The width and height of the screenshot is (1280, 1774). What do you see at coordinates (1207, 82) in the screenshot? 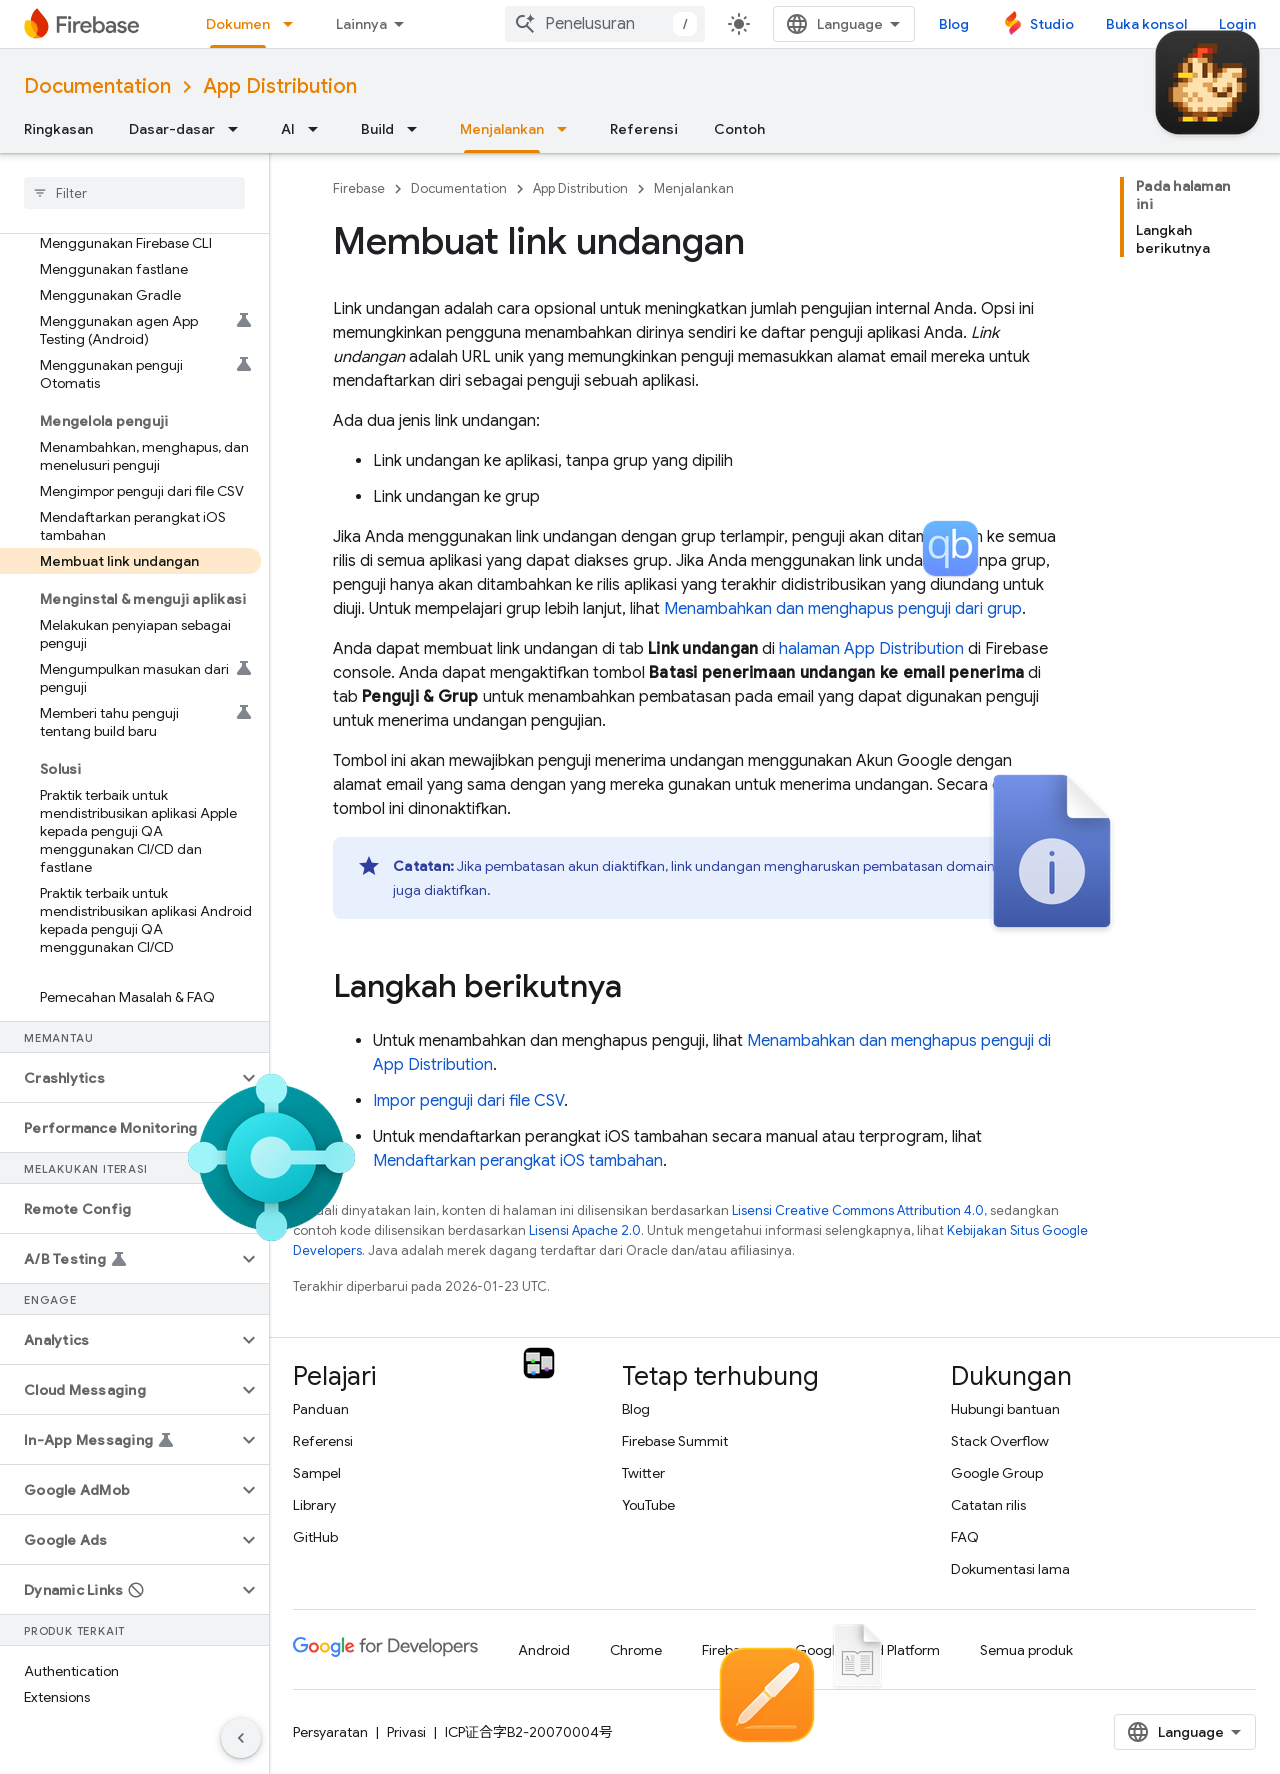
I see `launch Stardew Valley game` at bounding box center [1207, 82].